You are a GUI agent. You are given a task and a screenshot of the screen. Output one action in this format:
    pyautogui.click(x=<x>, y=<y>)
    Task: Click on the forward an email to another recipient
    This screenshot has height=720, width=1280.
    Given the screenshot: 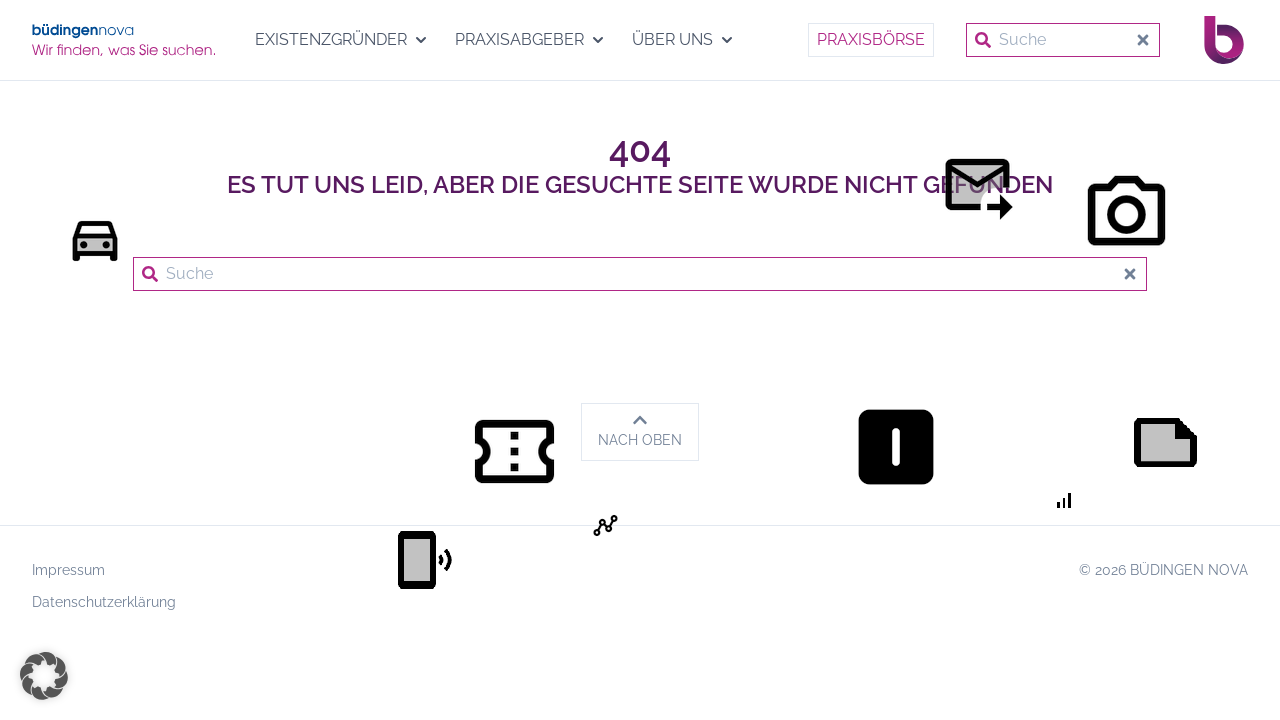 What is the action you would take?
    pyautogui.click(x=977, y=184)
    